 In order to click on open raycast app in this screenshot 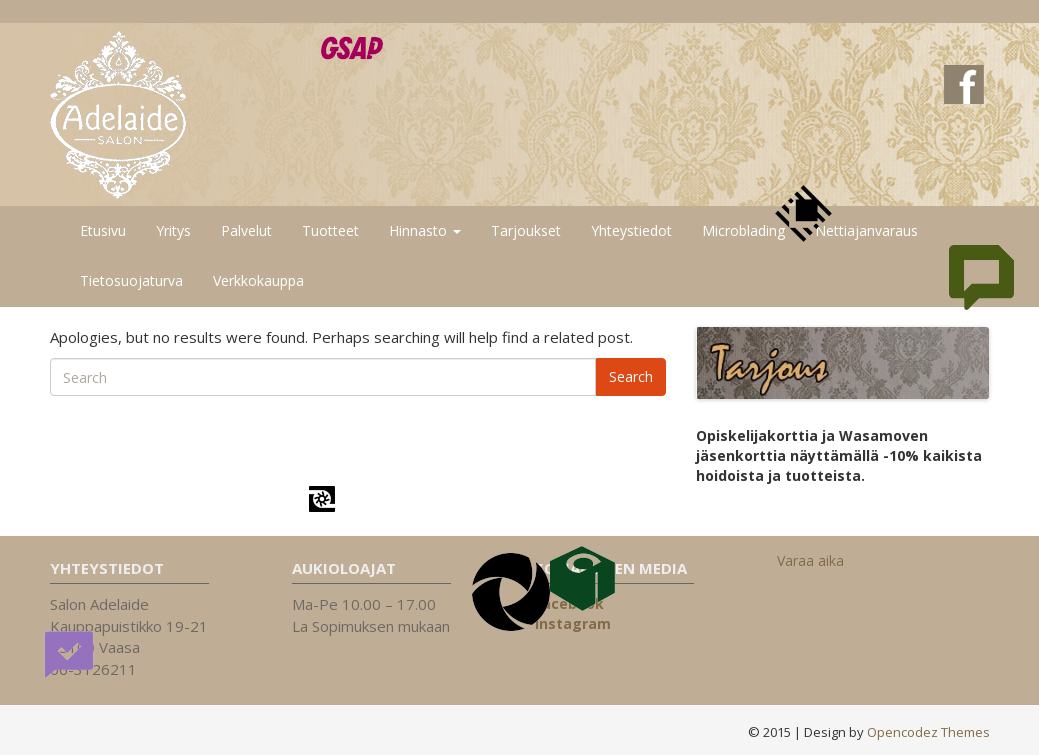, I will do `click(803, 213)`.